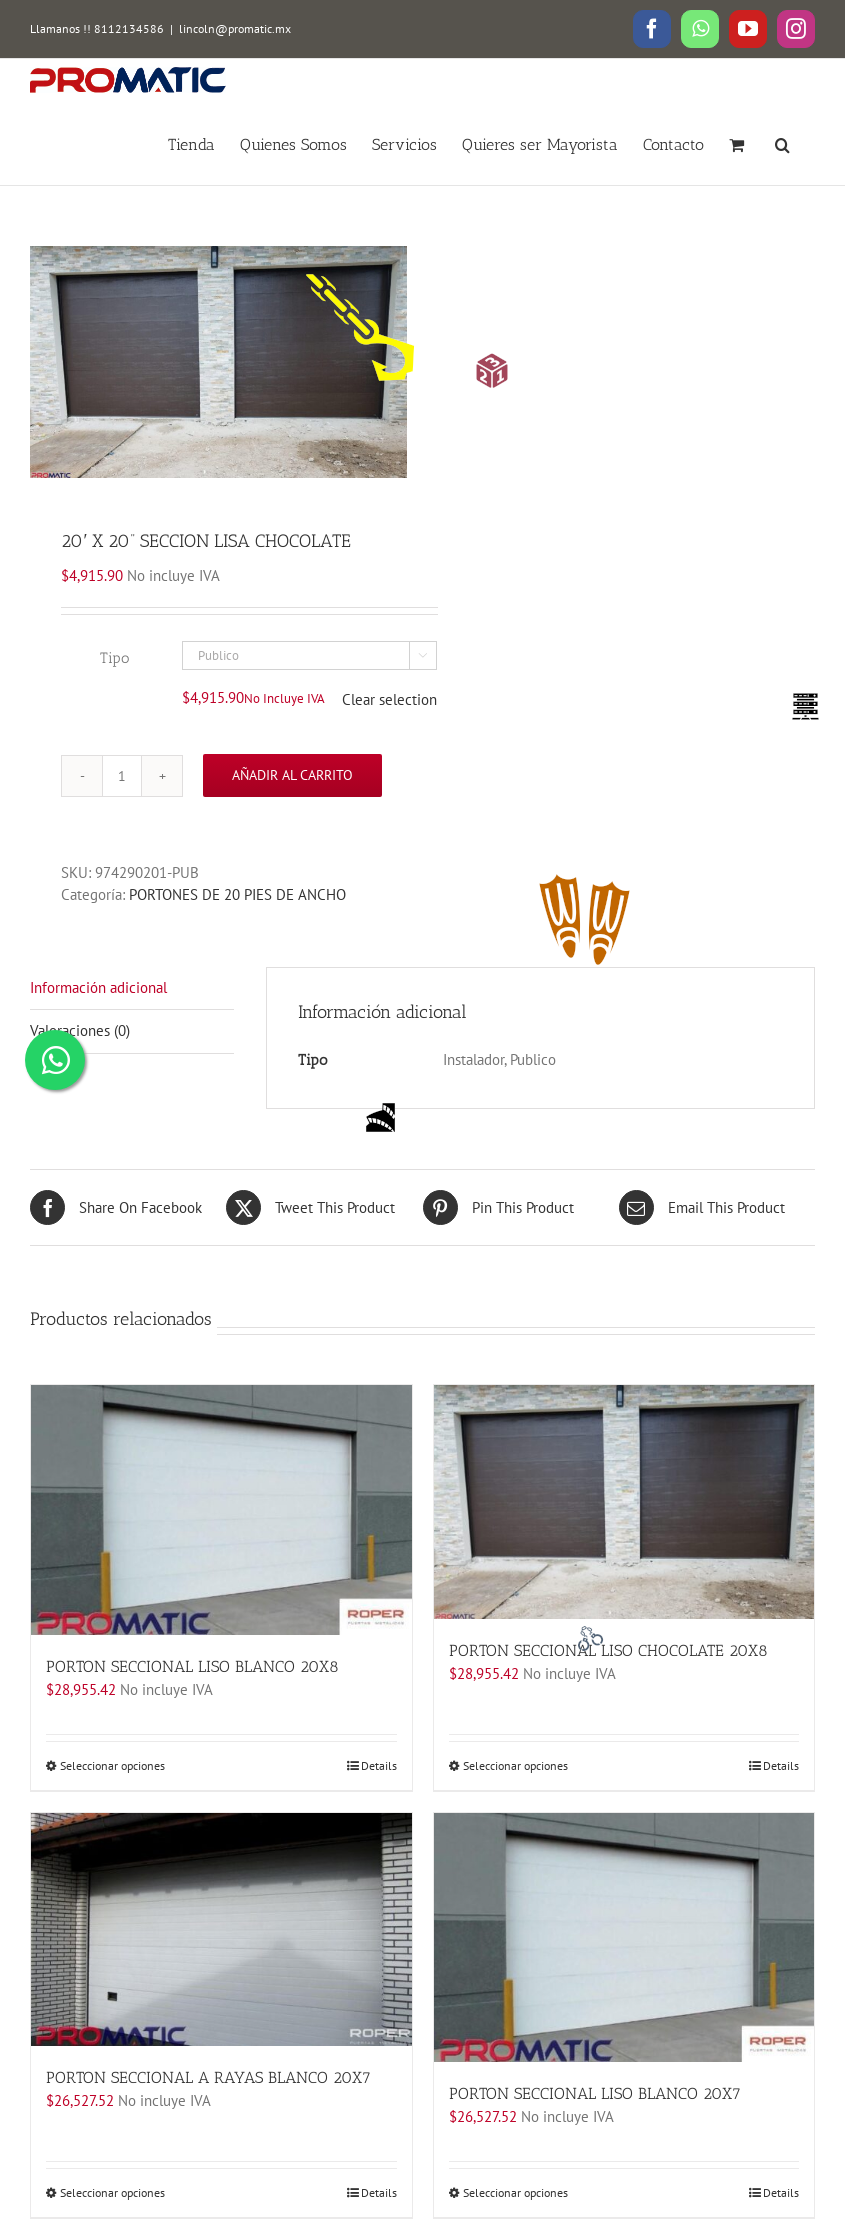 Image resolution: width=845 pixels, height=2239 pixels. Describe the element at coordinates (805, 706) in the screenshot. I see `access server management settings` at that location.